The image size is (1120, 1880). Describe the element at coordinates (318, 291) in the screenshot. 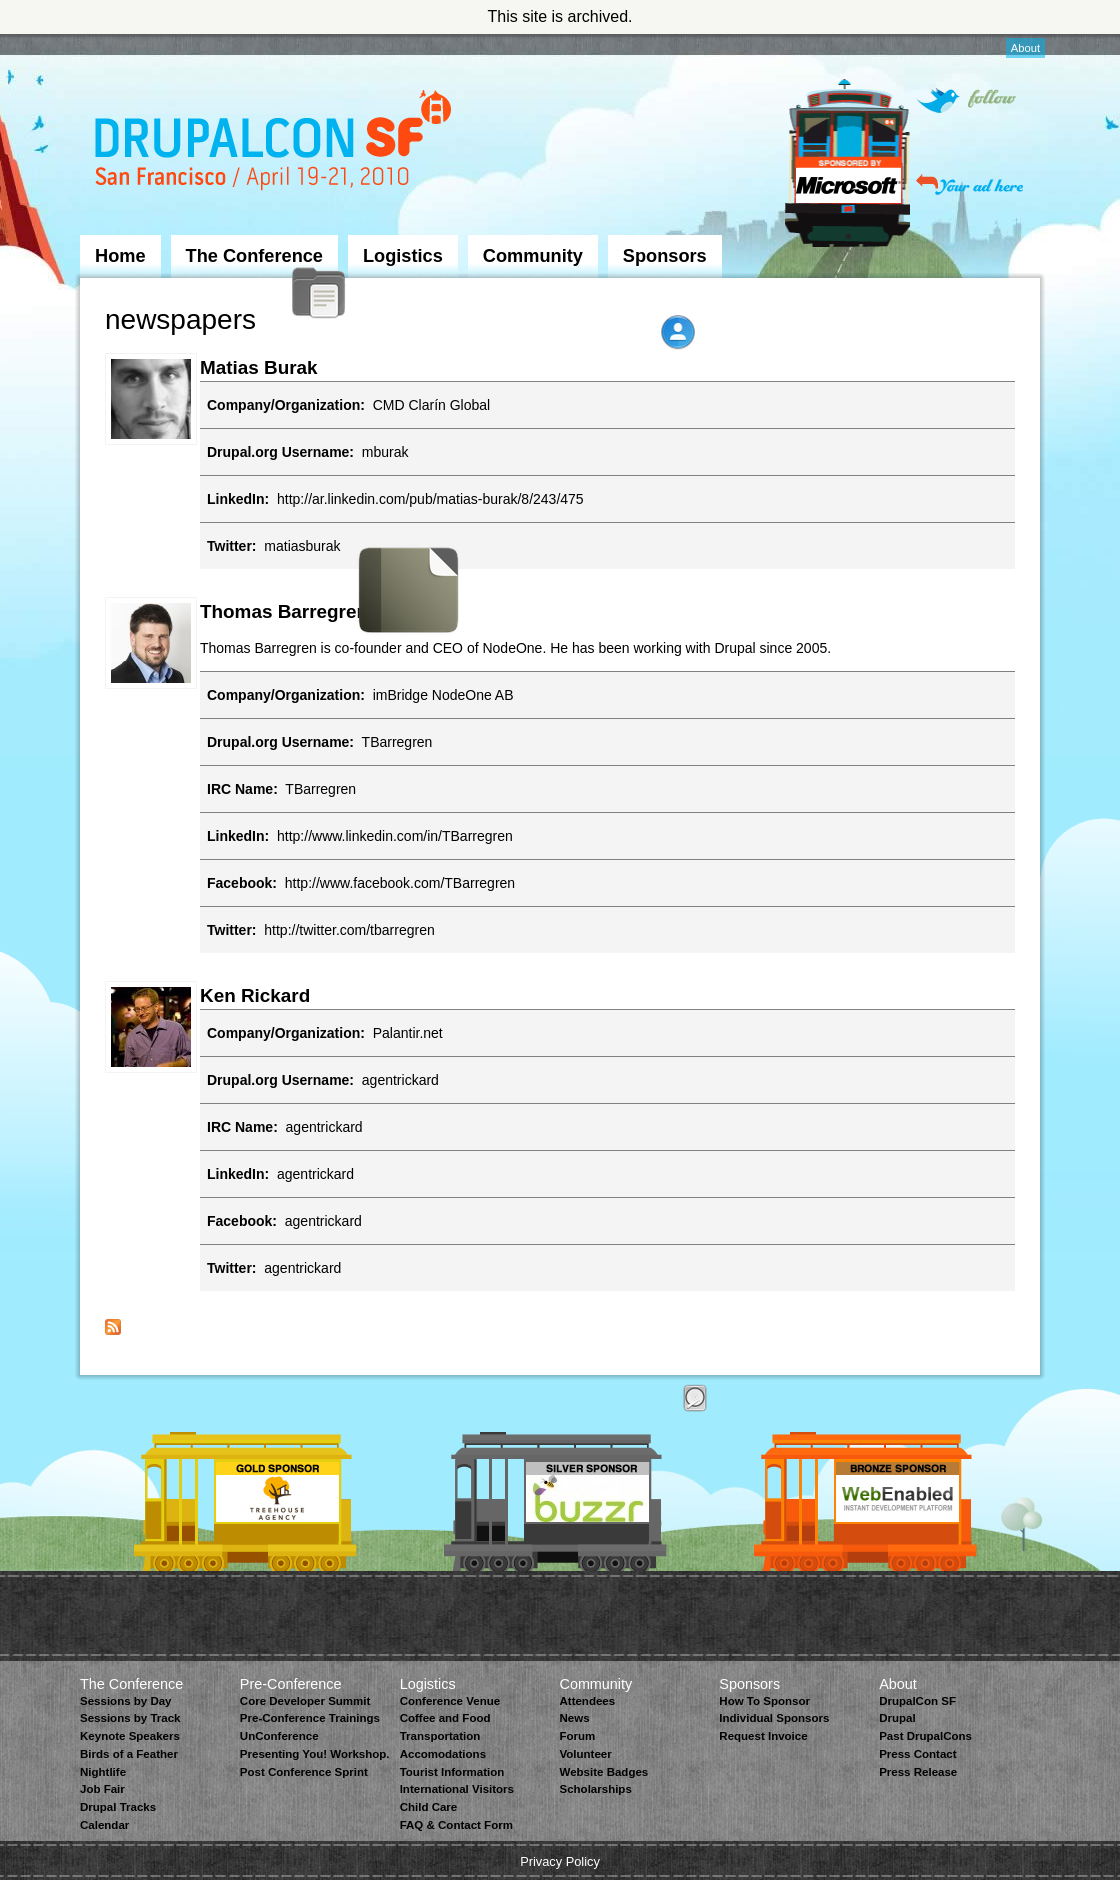

I see `open a document from file browser` at that location.